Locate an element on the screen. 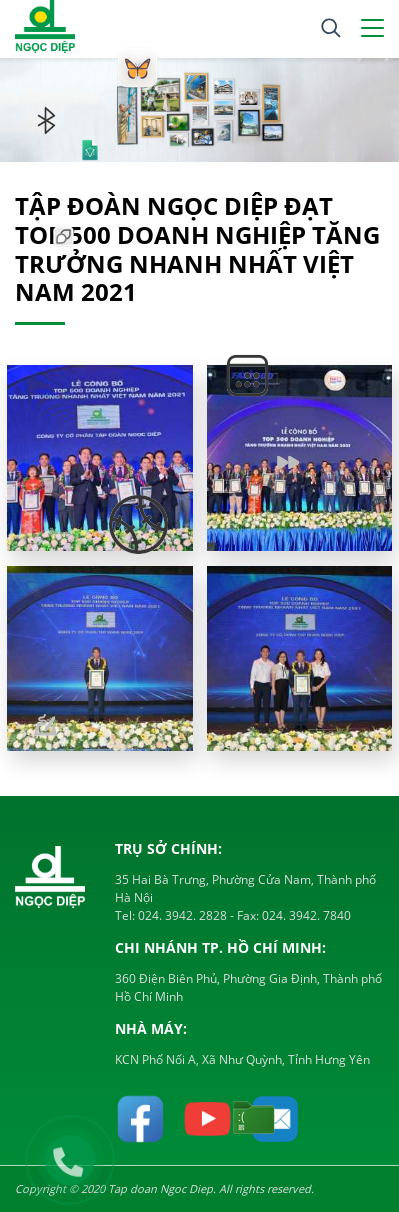 This screenshot has height=1212, width=399. skip forward in media playback is located at coordinates (288, 462).